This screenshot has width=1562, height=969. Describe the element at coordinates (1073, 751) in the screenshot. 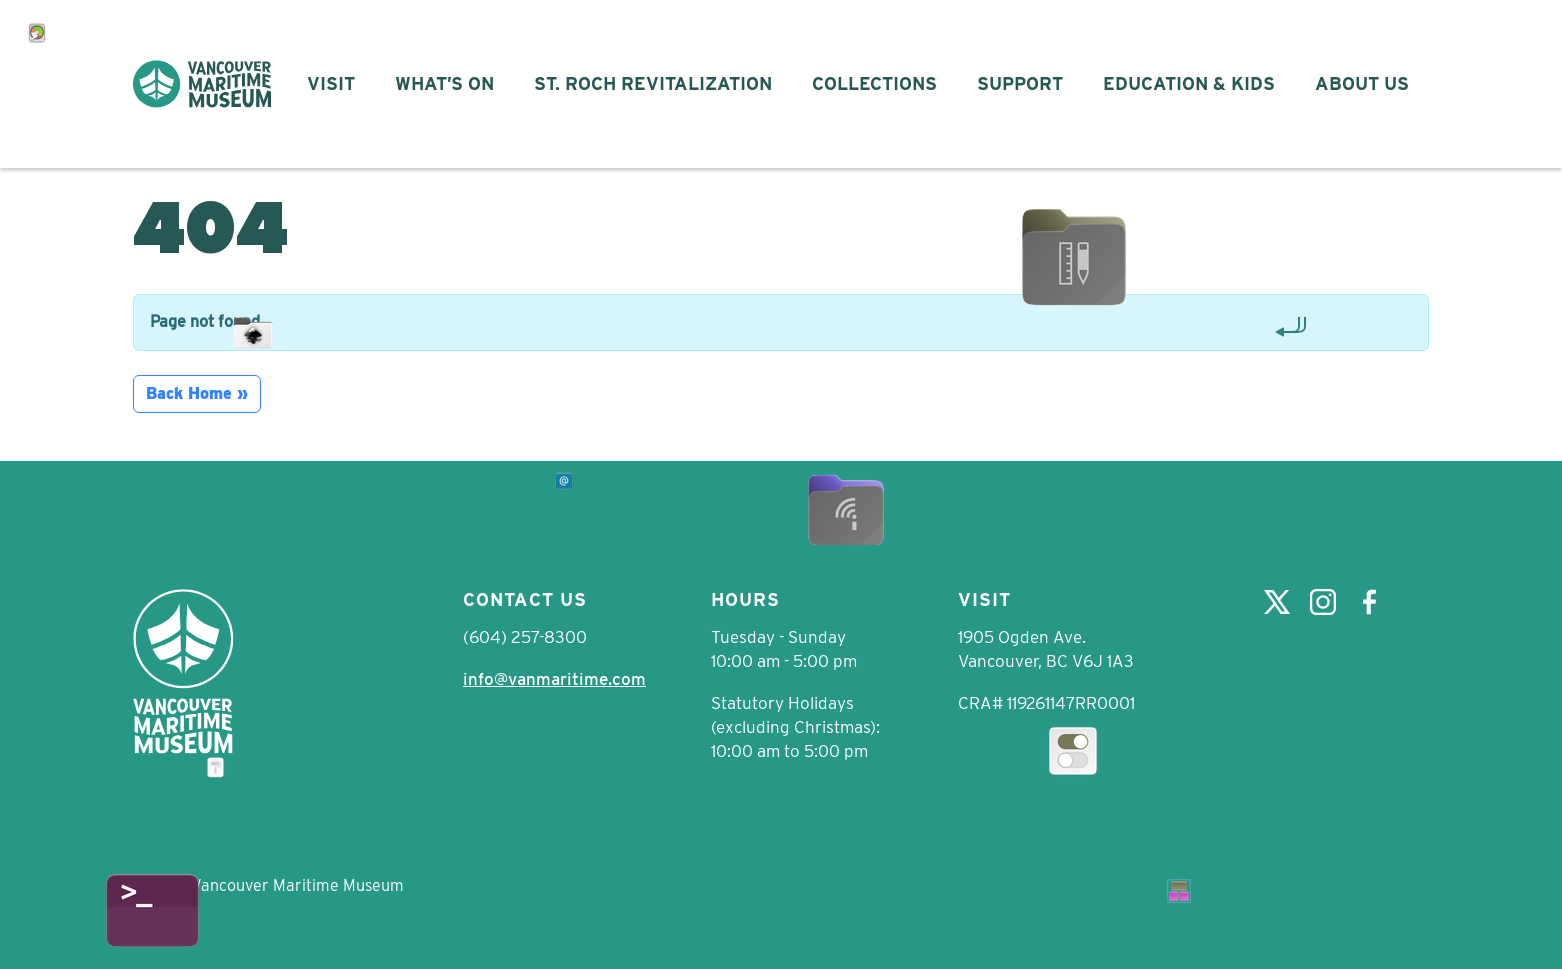

I see `open unity tweak tool to customize desktop settings` at that location.